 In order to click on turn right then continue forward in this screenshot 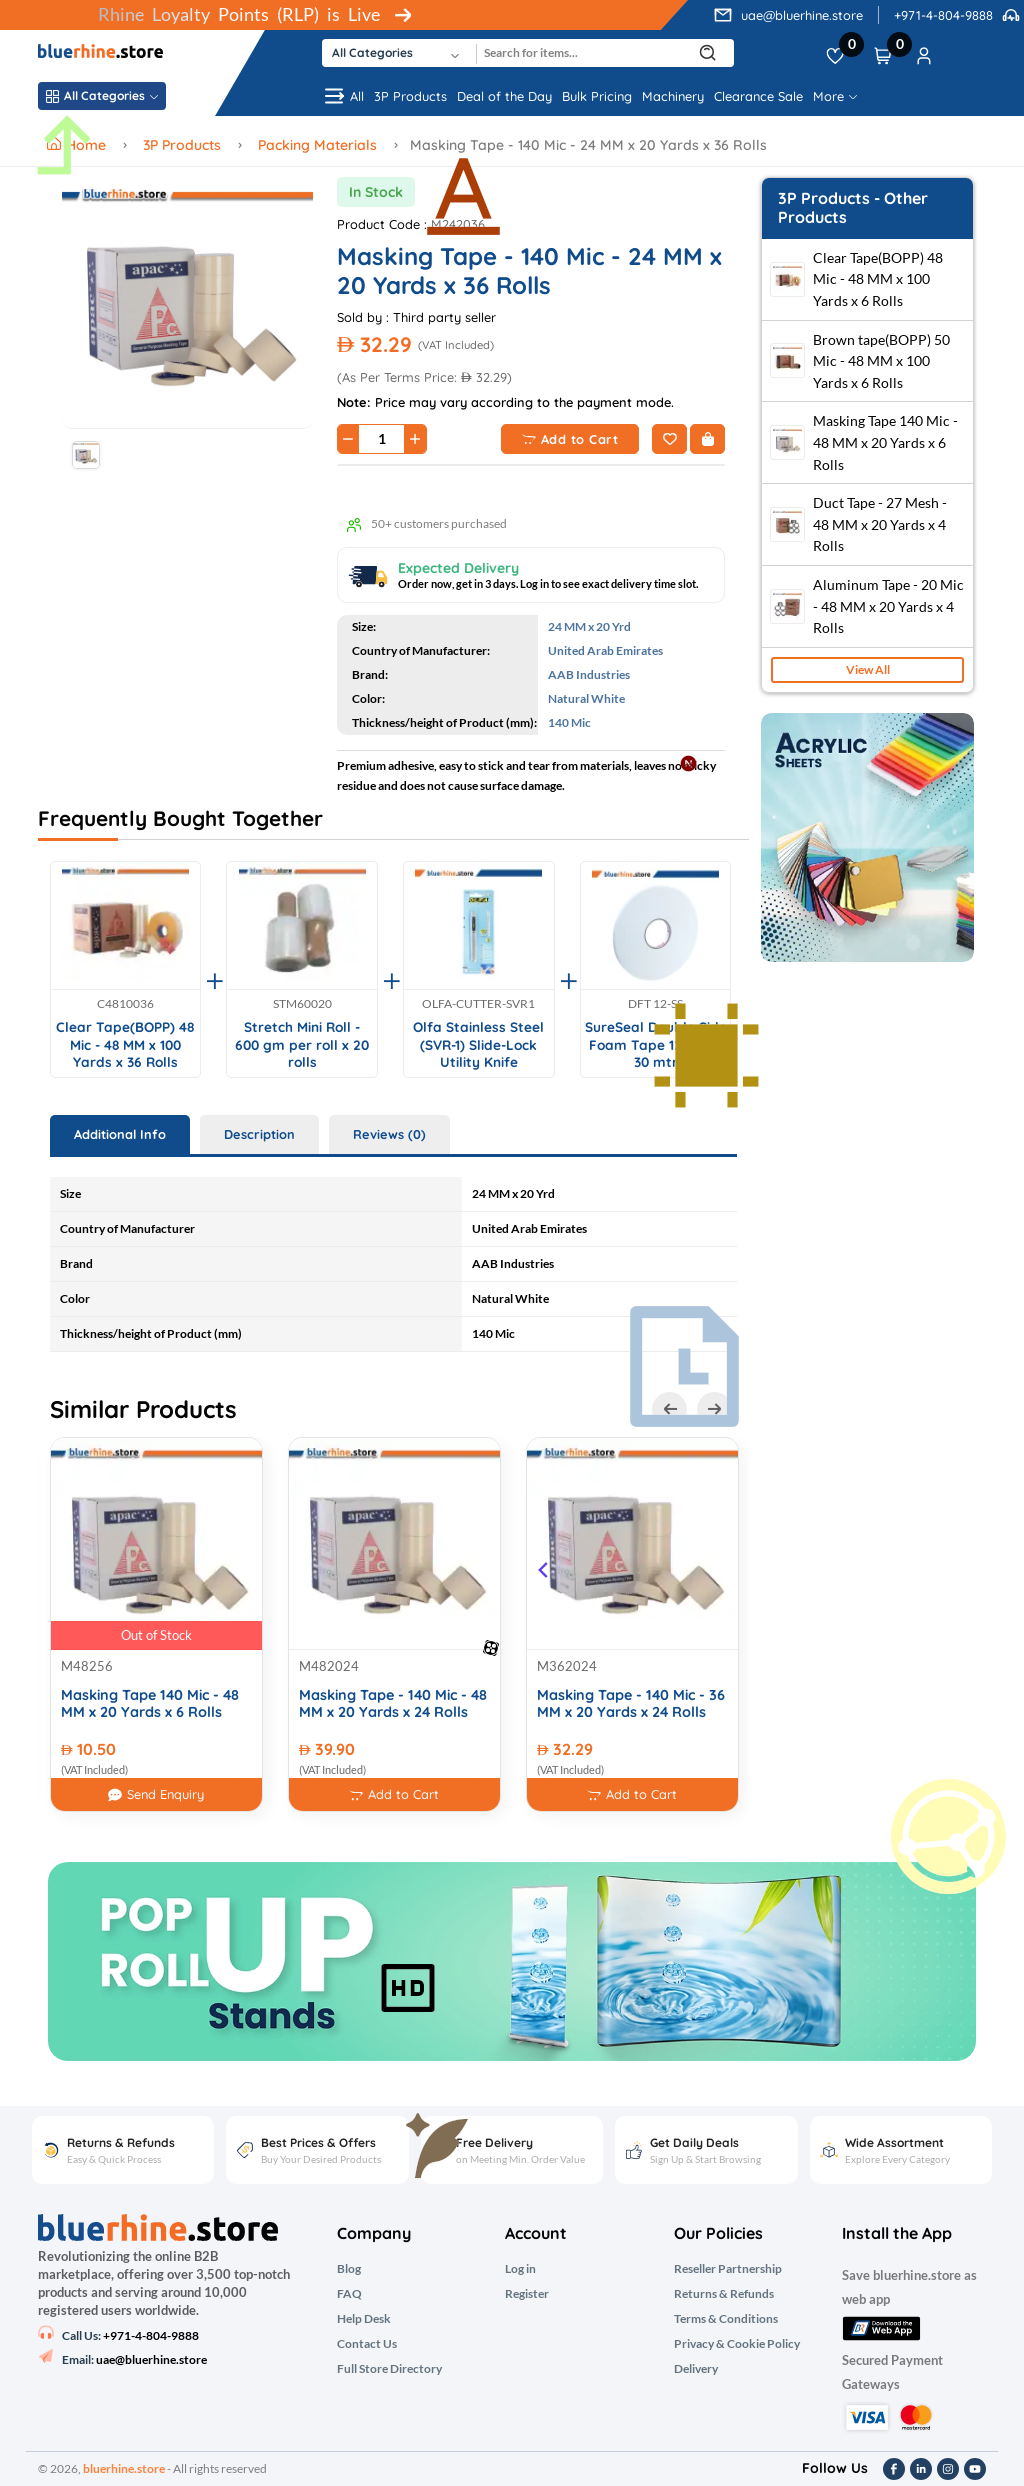, I will do `click(63, 148)`.